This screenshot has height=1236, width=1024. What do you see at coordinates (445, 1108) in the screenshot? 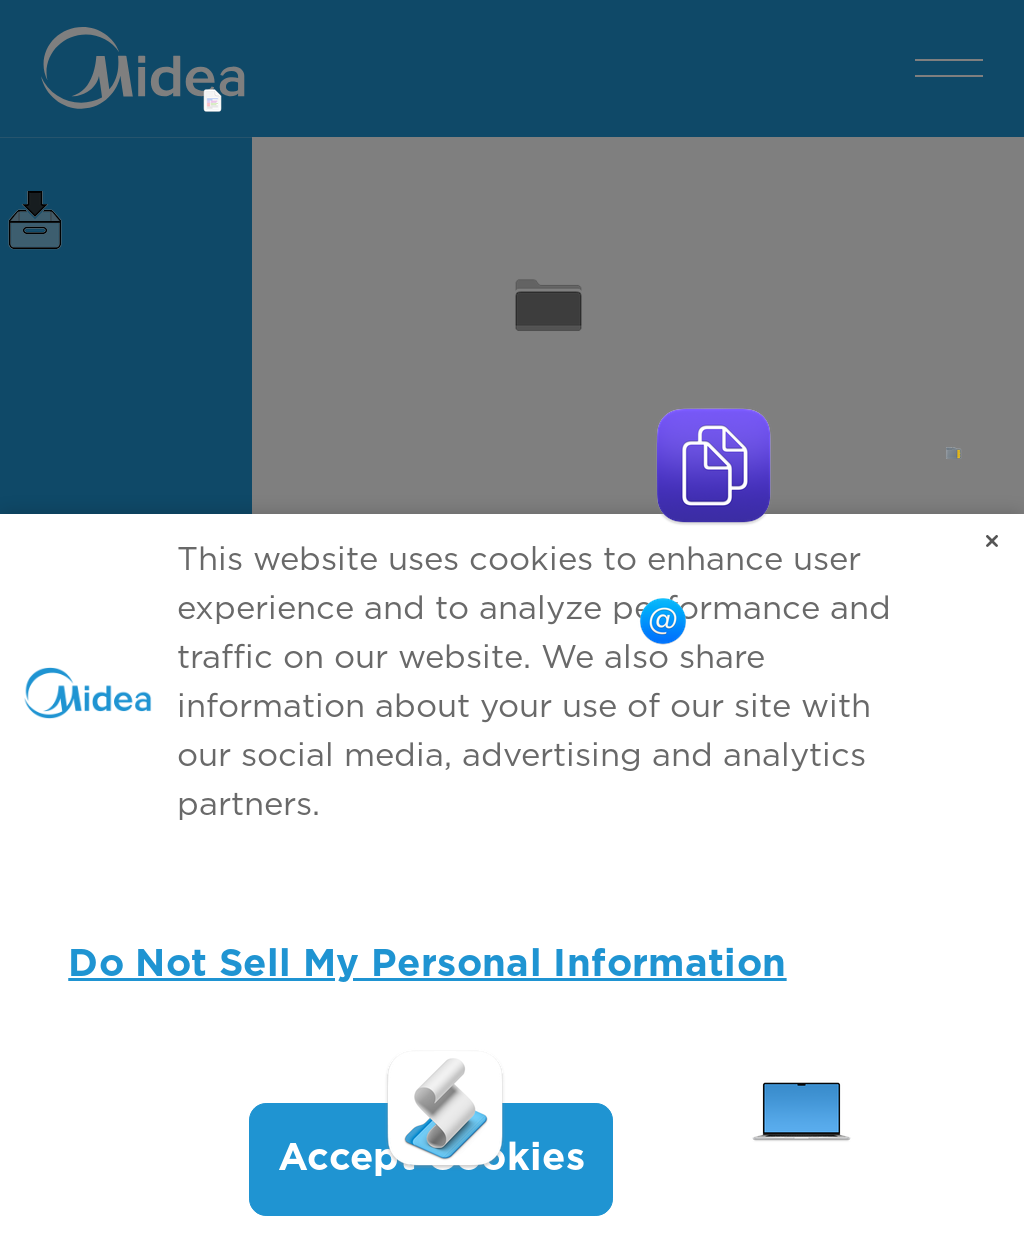
I see `manage folder automation scripts` at bounding box center [445, 1108].